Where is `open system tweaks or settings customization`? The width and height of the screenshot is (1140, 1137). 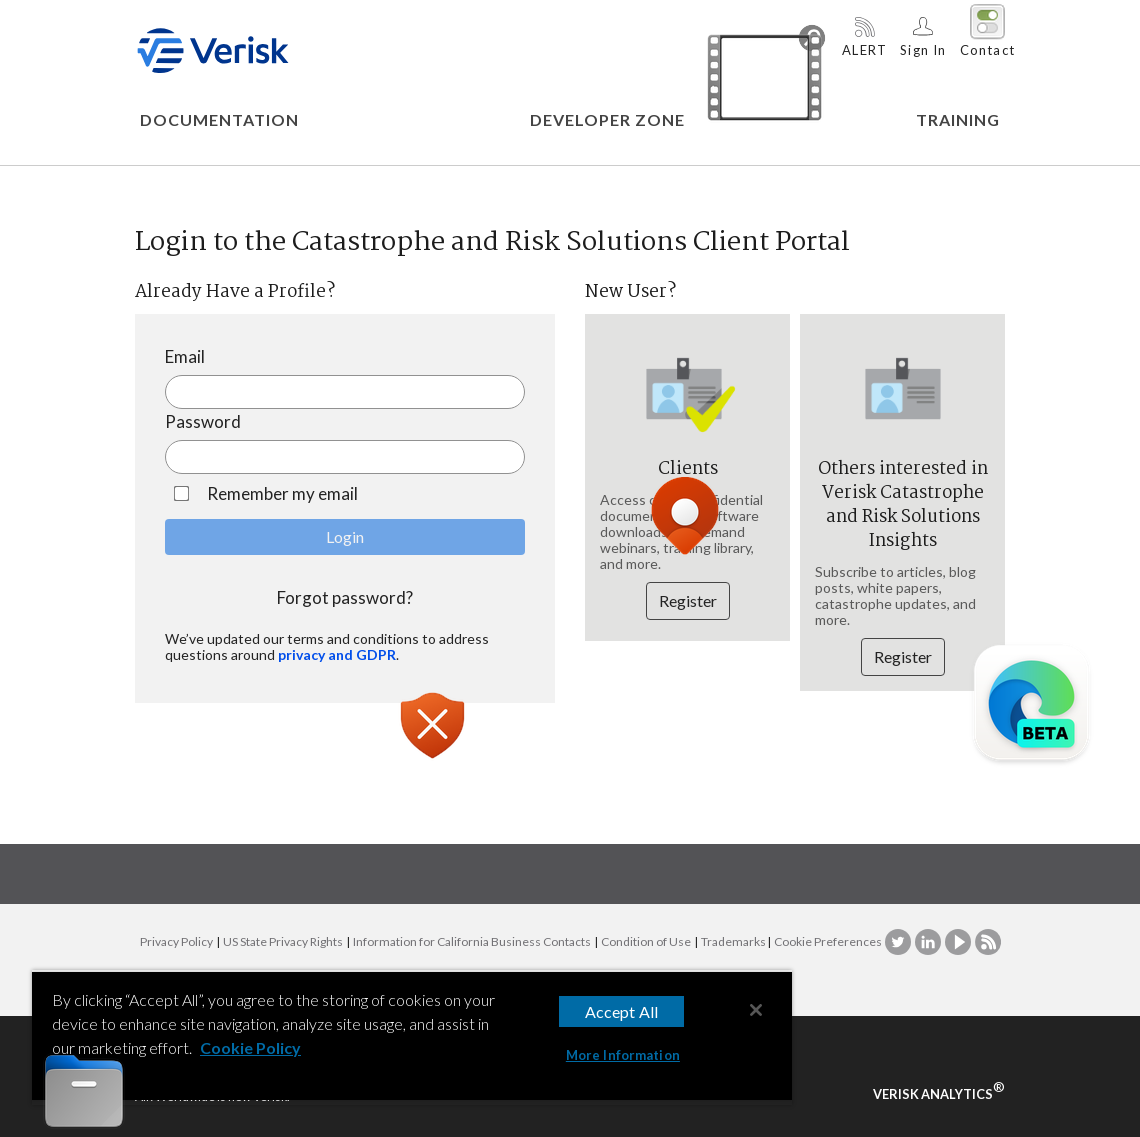
open system tweaks or settings customization is located at coordinates (987, 21).